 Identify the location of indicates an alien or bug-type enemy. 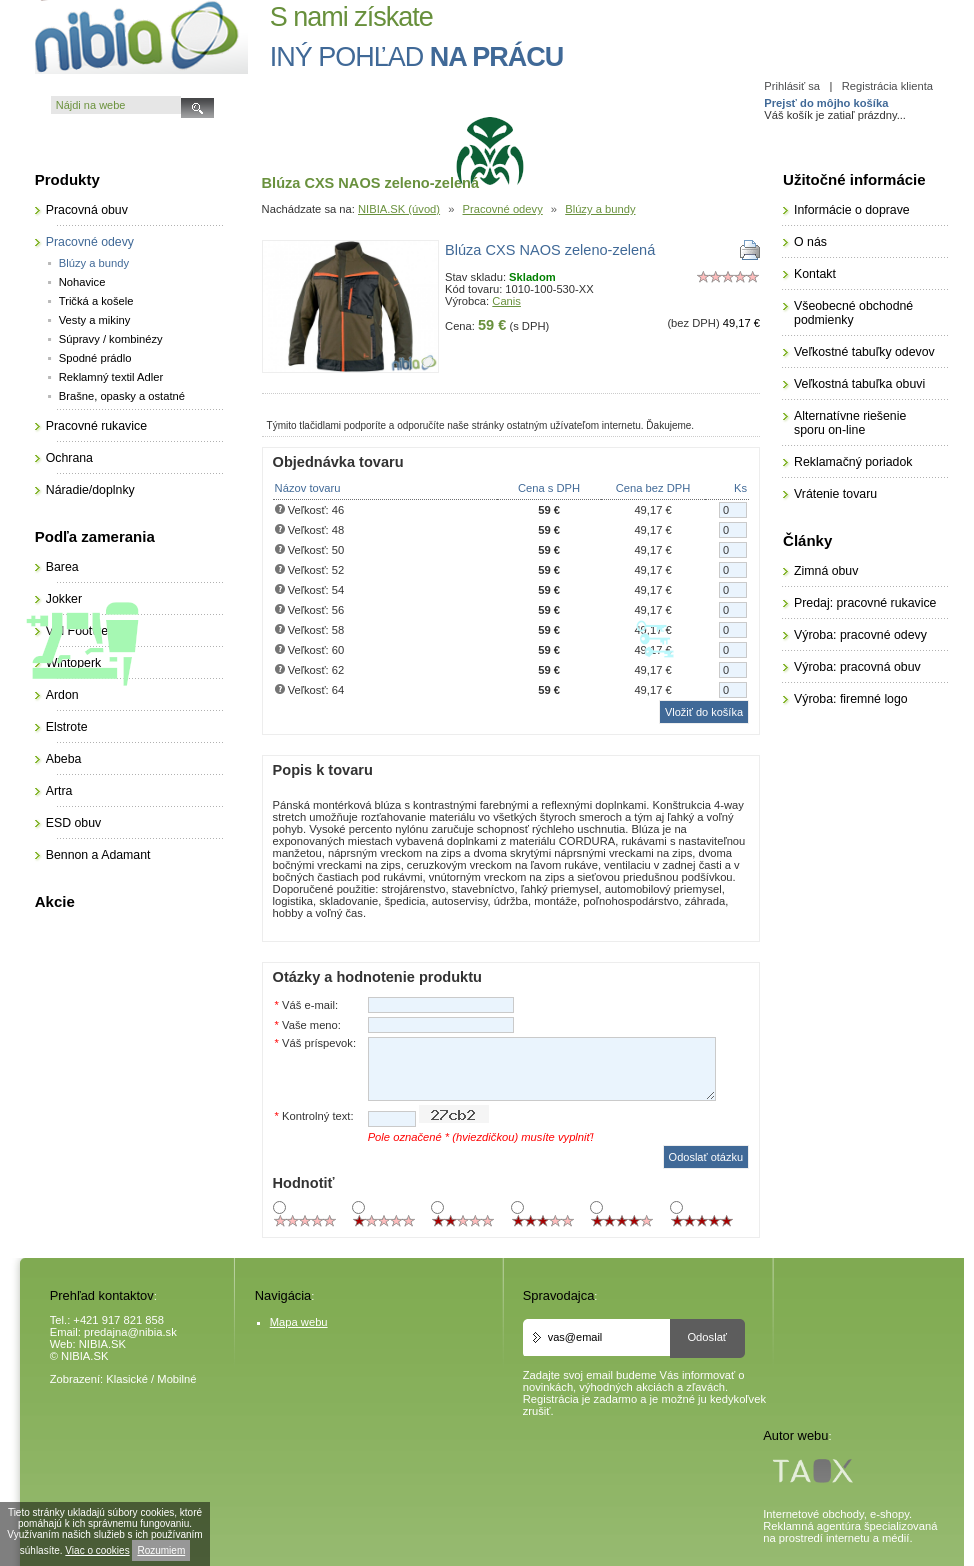
(490, 151).